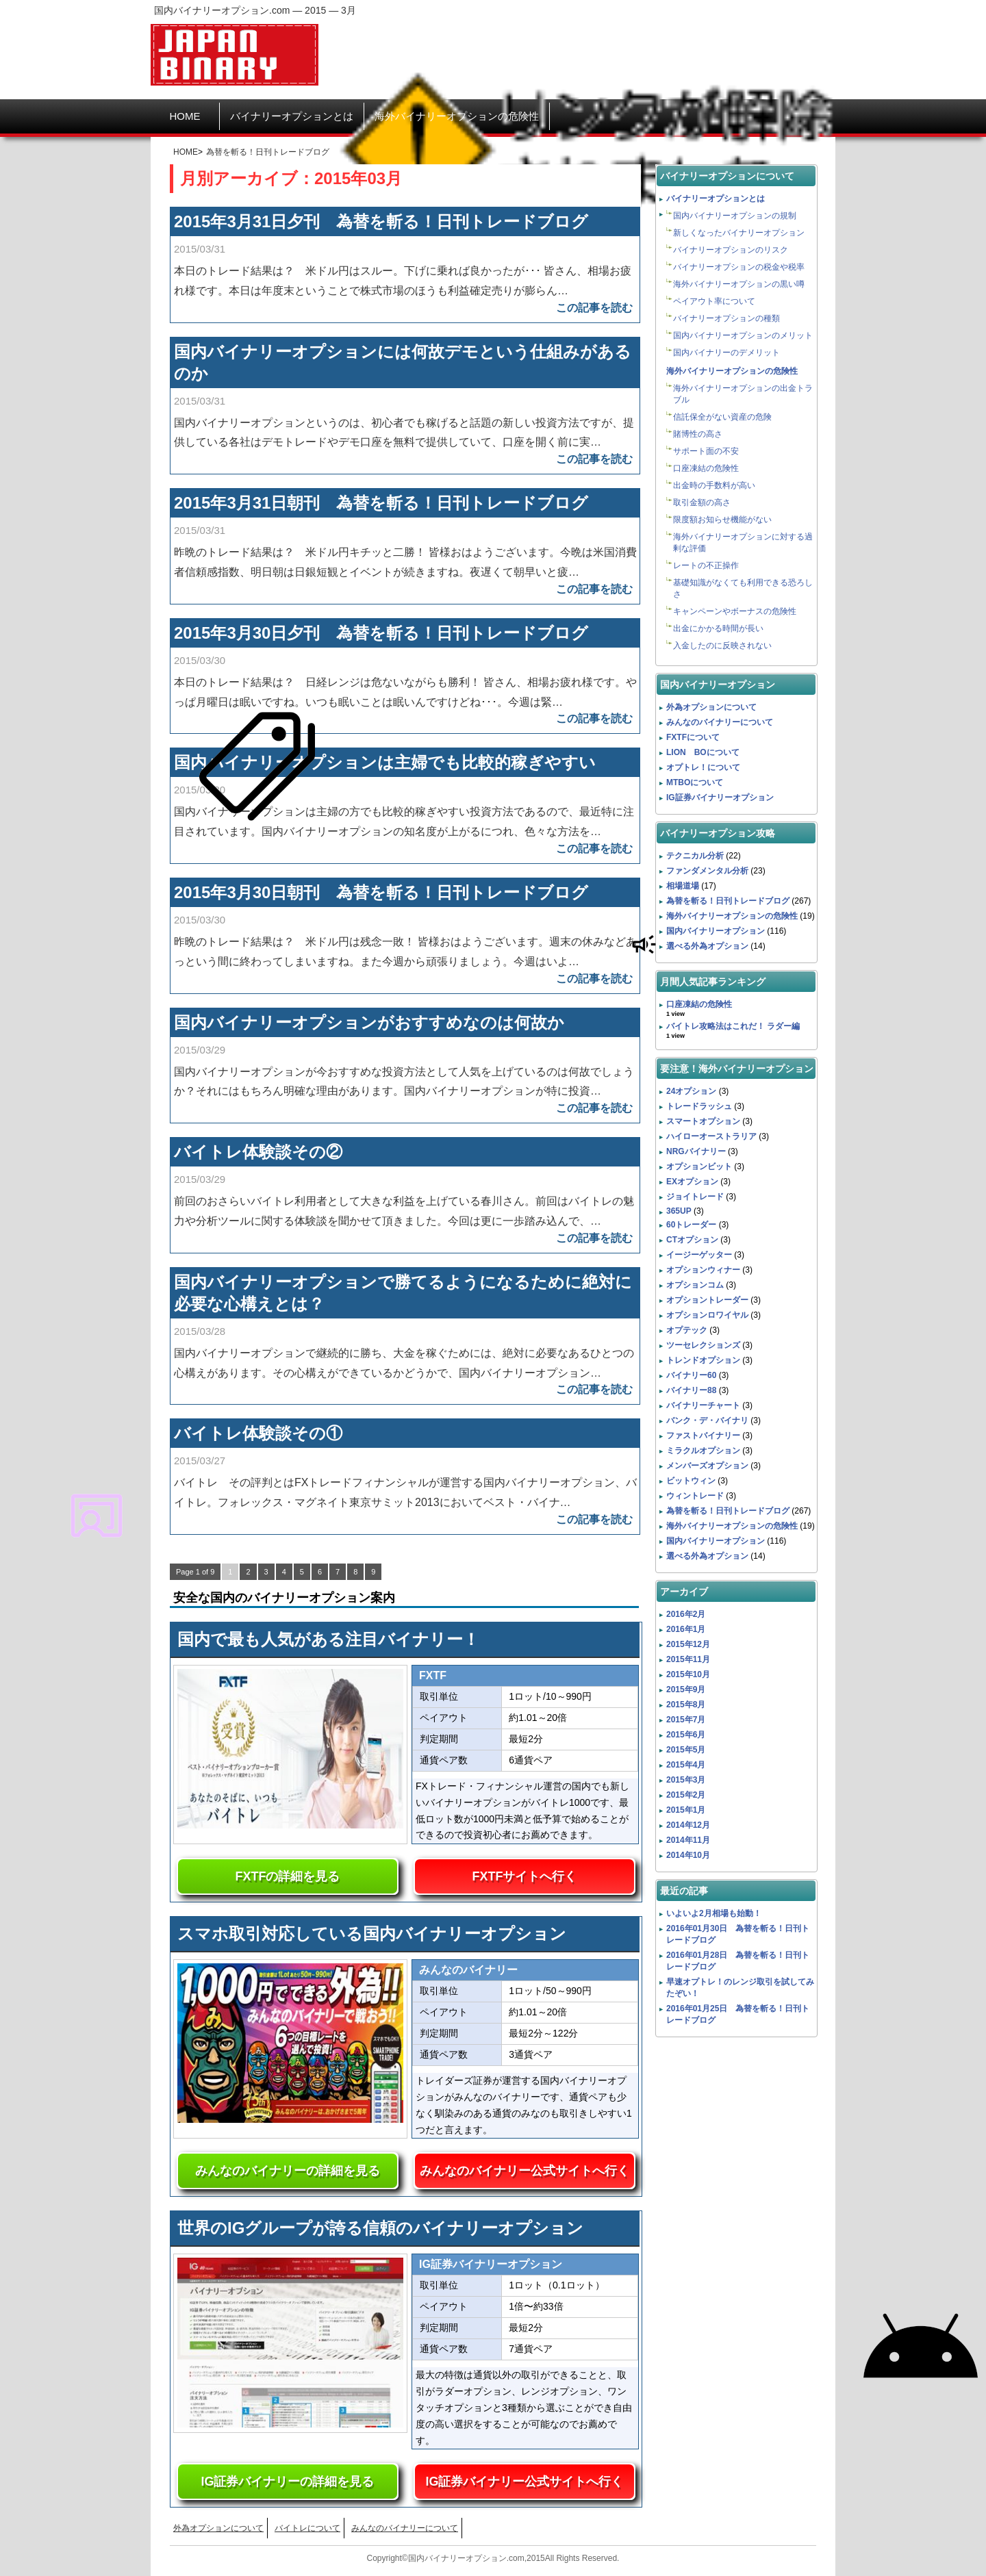 This screenshot has width=986, height=2576. Describe the element at coordinates (97, 1516) in the screenshot. I see `access teaching or presentation mode` at that location.